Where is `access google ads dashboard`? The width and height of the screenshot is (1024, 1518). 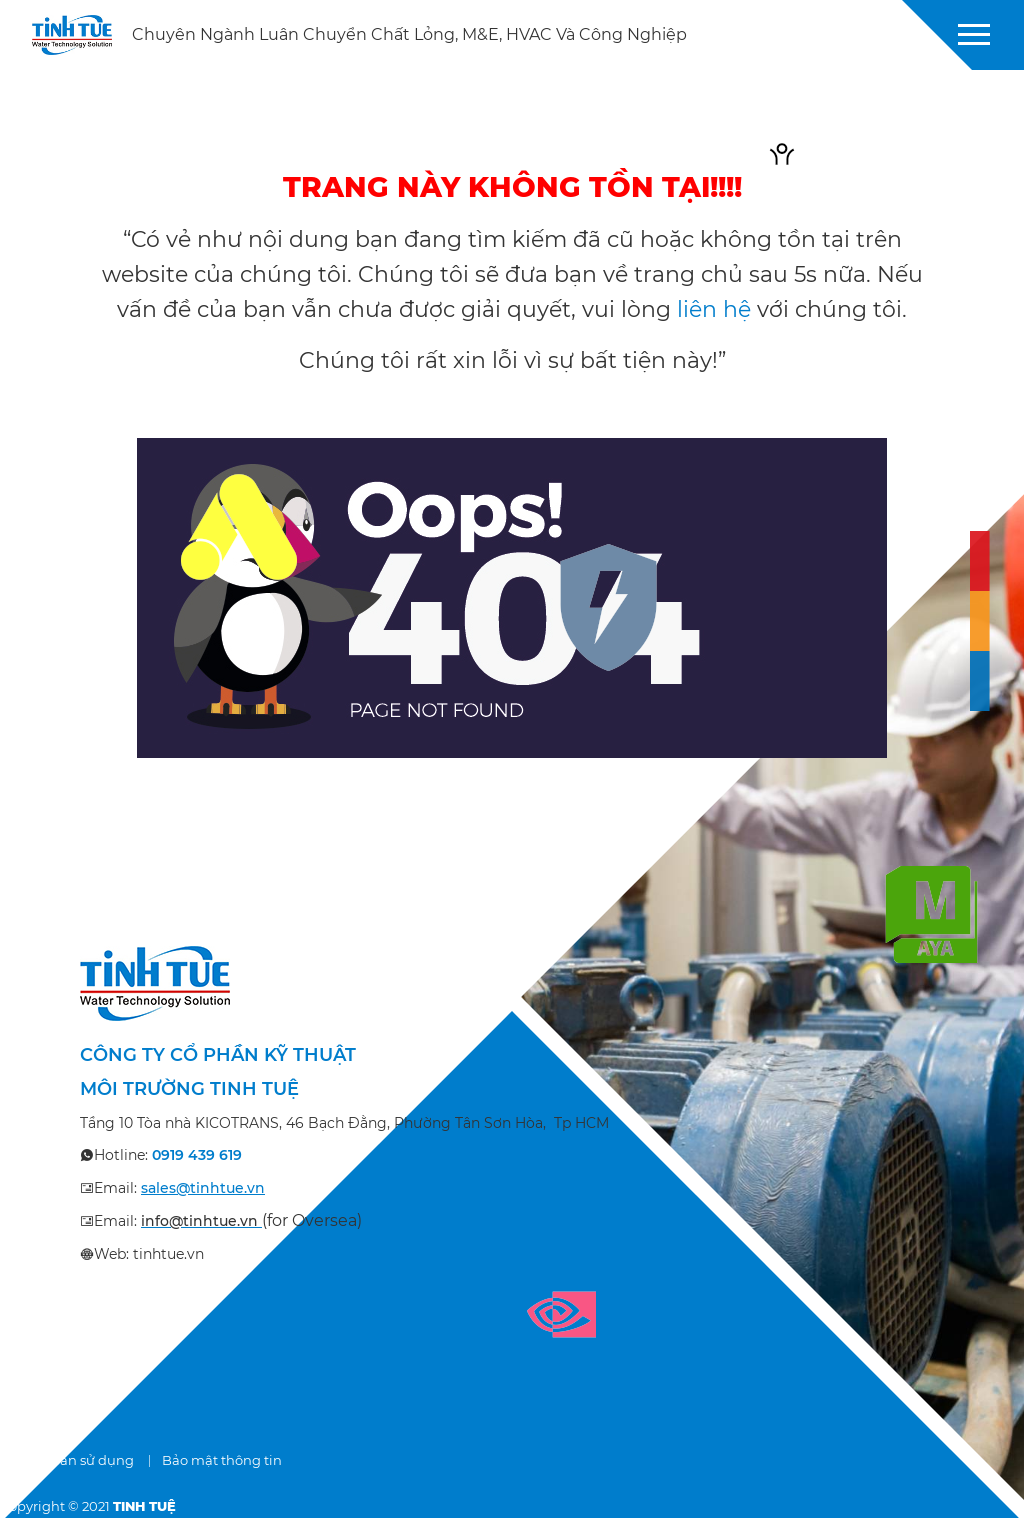
access google ads dashboard is located at coordinates (239, 527).